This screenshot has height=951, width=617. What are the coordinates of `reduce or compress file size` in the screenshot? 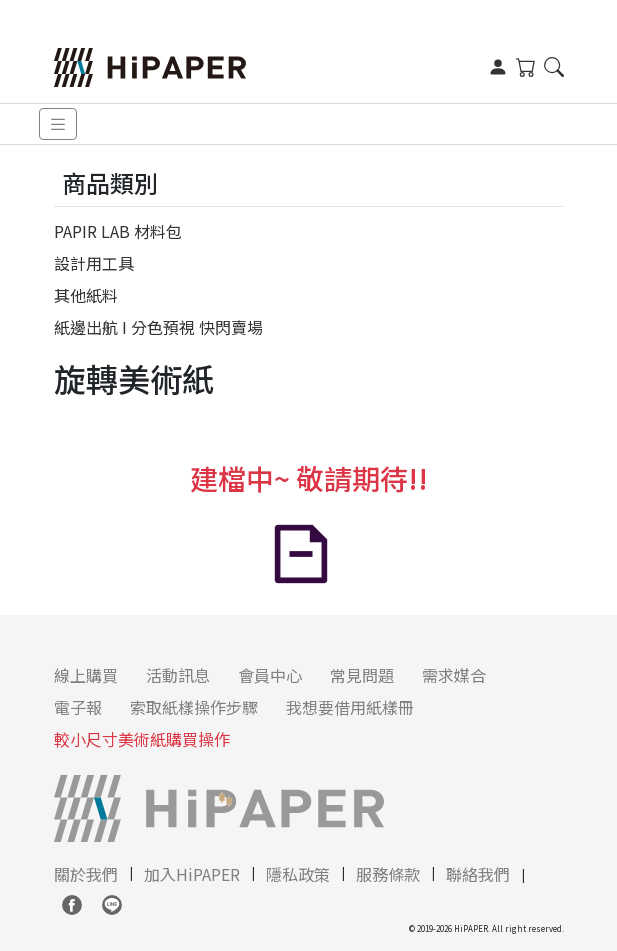 It's located at (301, 554).